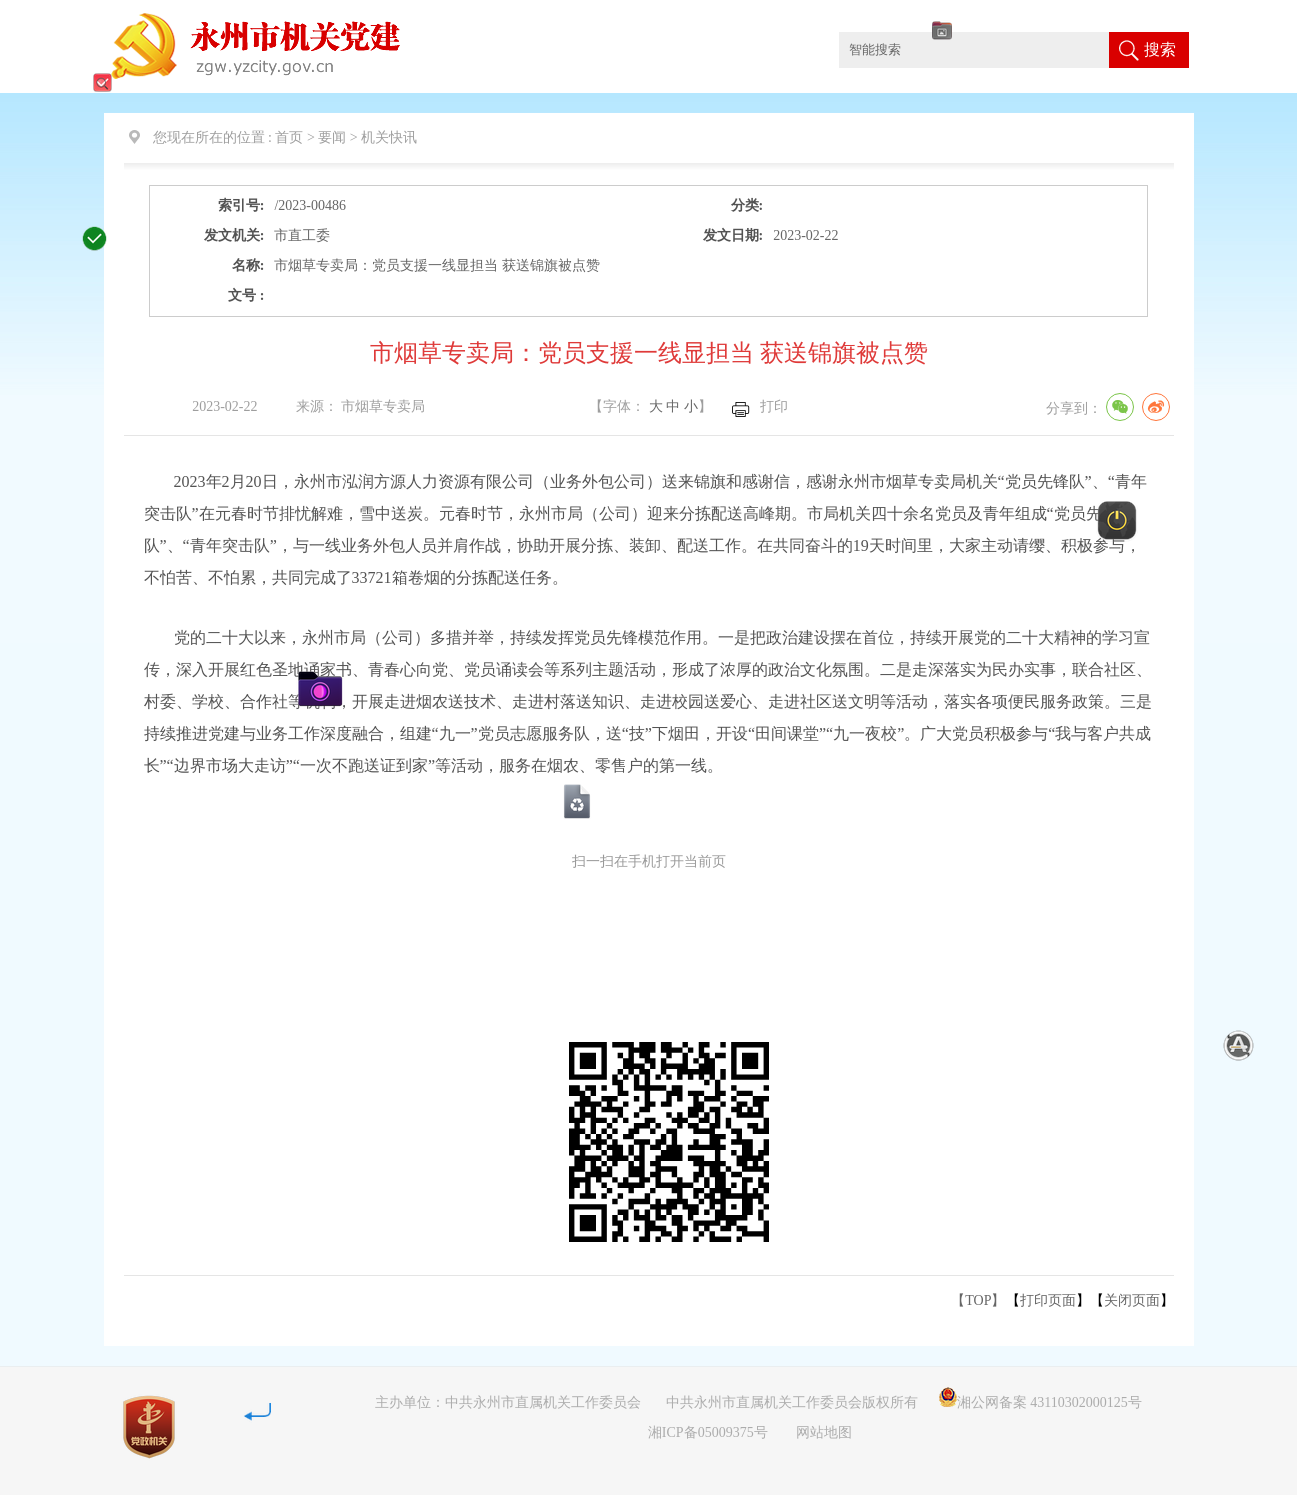 The width and height of the screenshot is (1297, 1495). Describe the element at coordinates (94, 238) in the screenshot. I see `indicates default or selected item` at that location.